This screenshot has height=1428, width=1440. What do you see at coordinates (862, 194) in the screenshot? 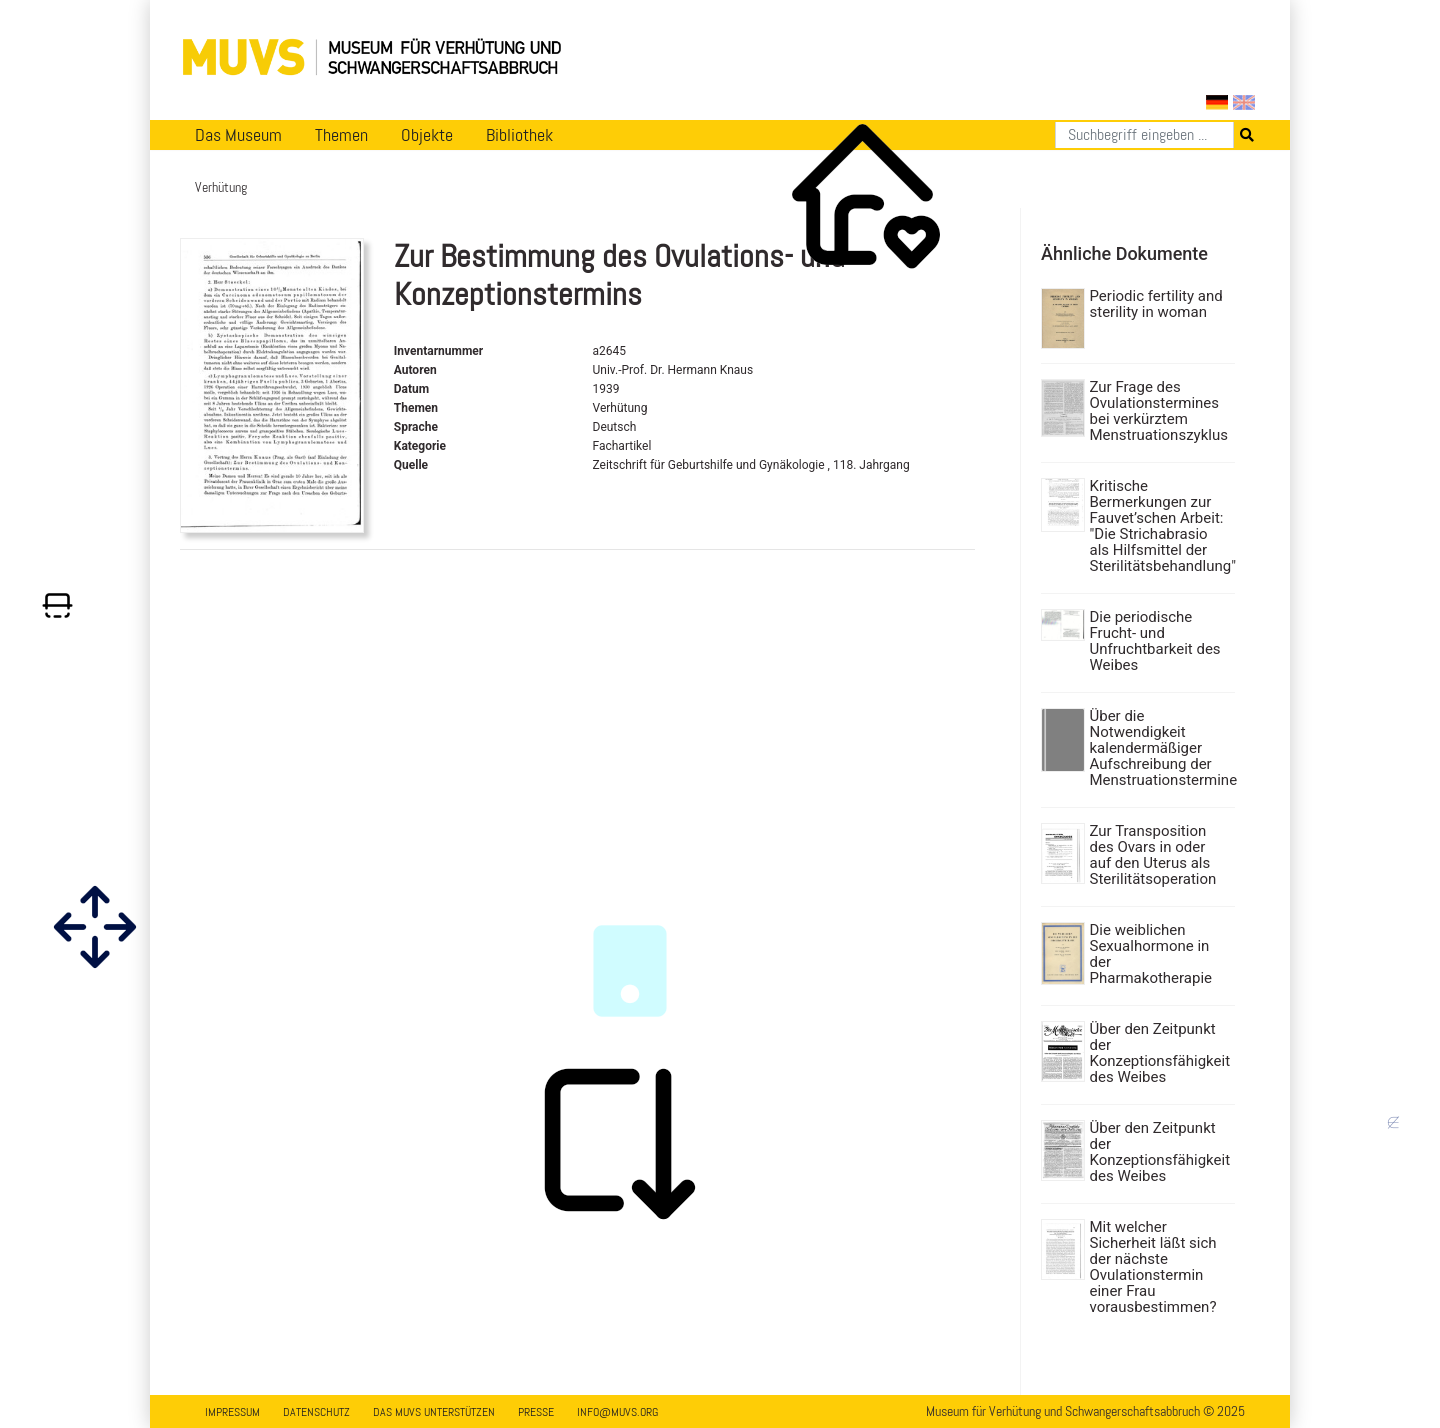
I see `view your favorite or saved home` at bounding box center [862, 194].